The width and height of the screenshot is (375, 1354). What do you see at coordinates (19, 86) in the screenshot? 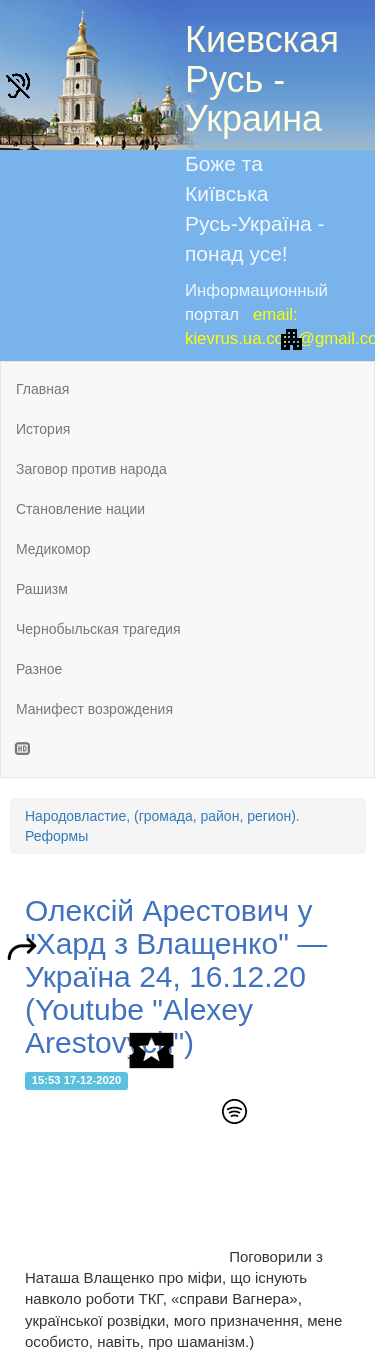
I see `indicates hearing assistance is disabled` at bounding box center [19, 86].